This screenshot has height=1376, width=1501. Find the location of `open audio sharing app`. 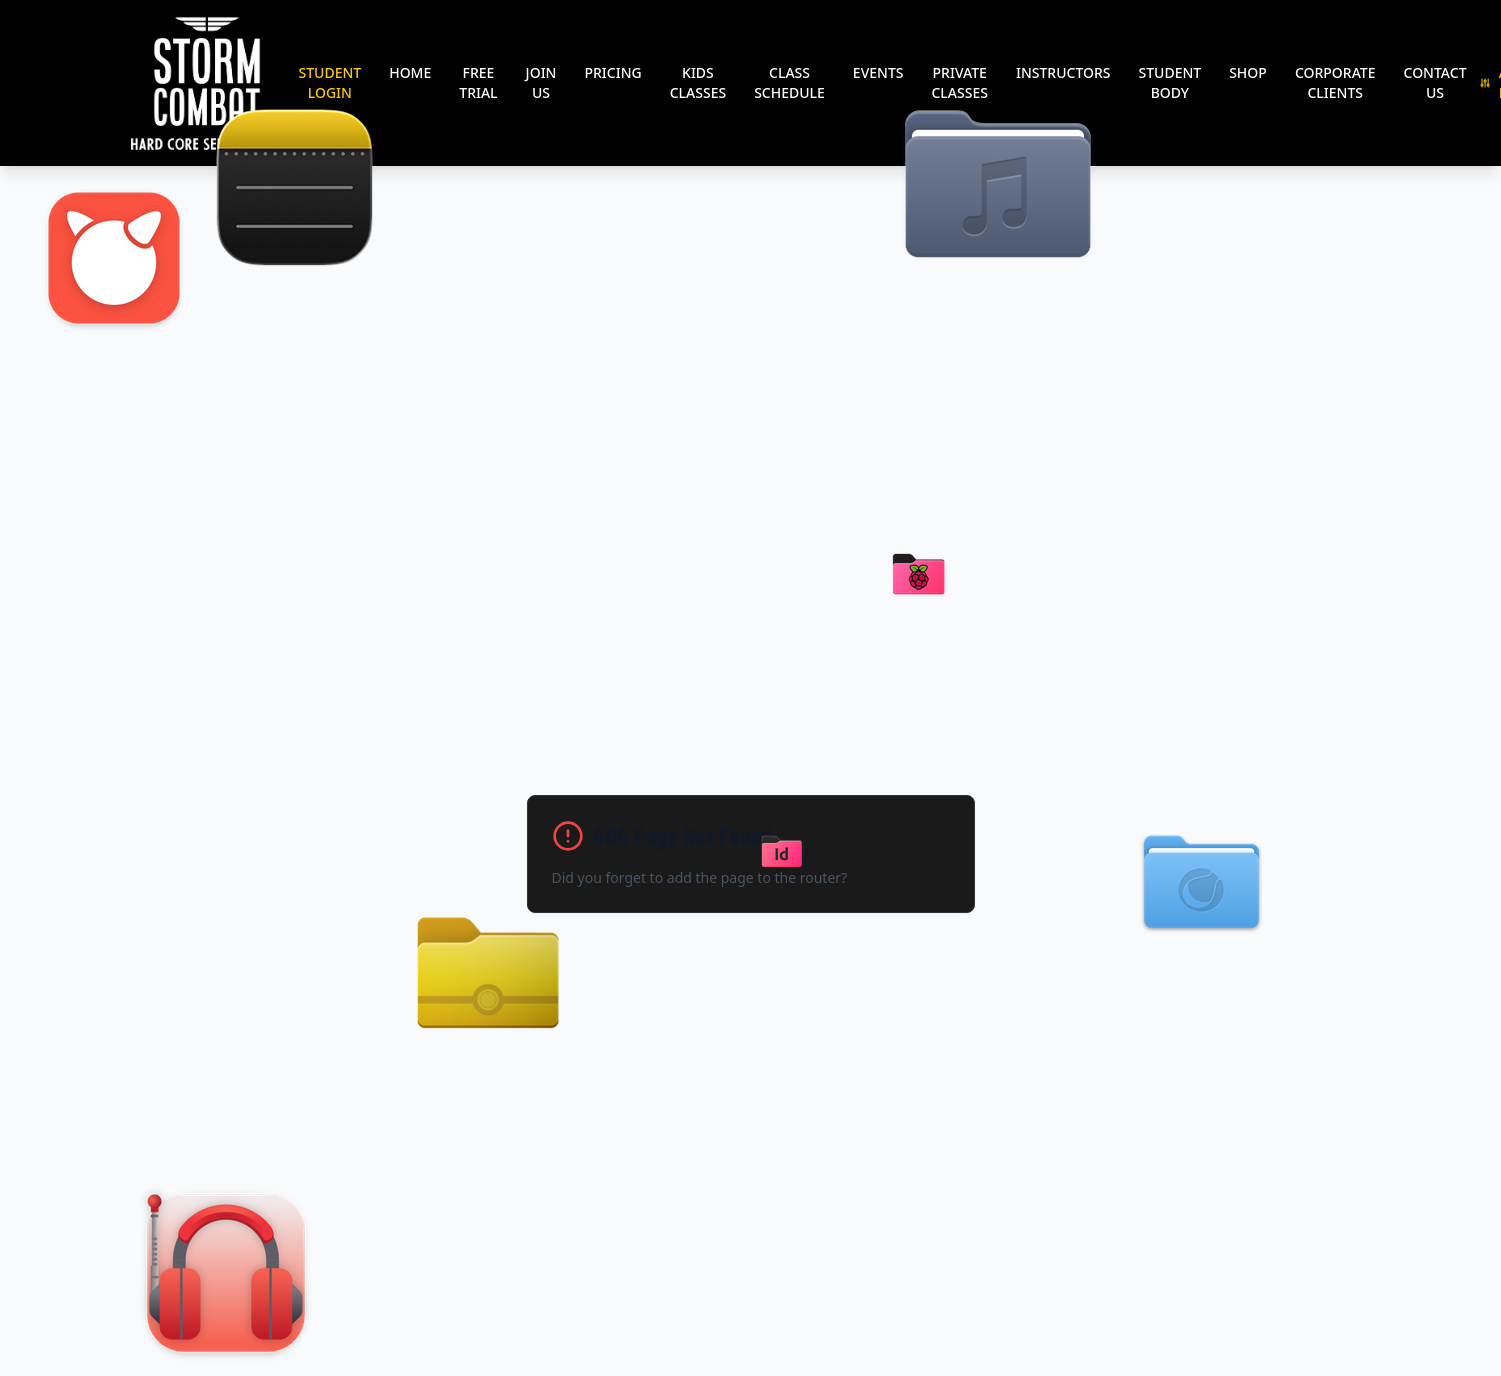

open audio sharing app is located at coordinates (226, 1273).